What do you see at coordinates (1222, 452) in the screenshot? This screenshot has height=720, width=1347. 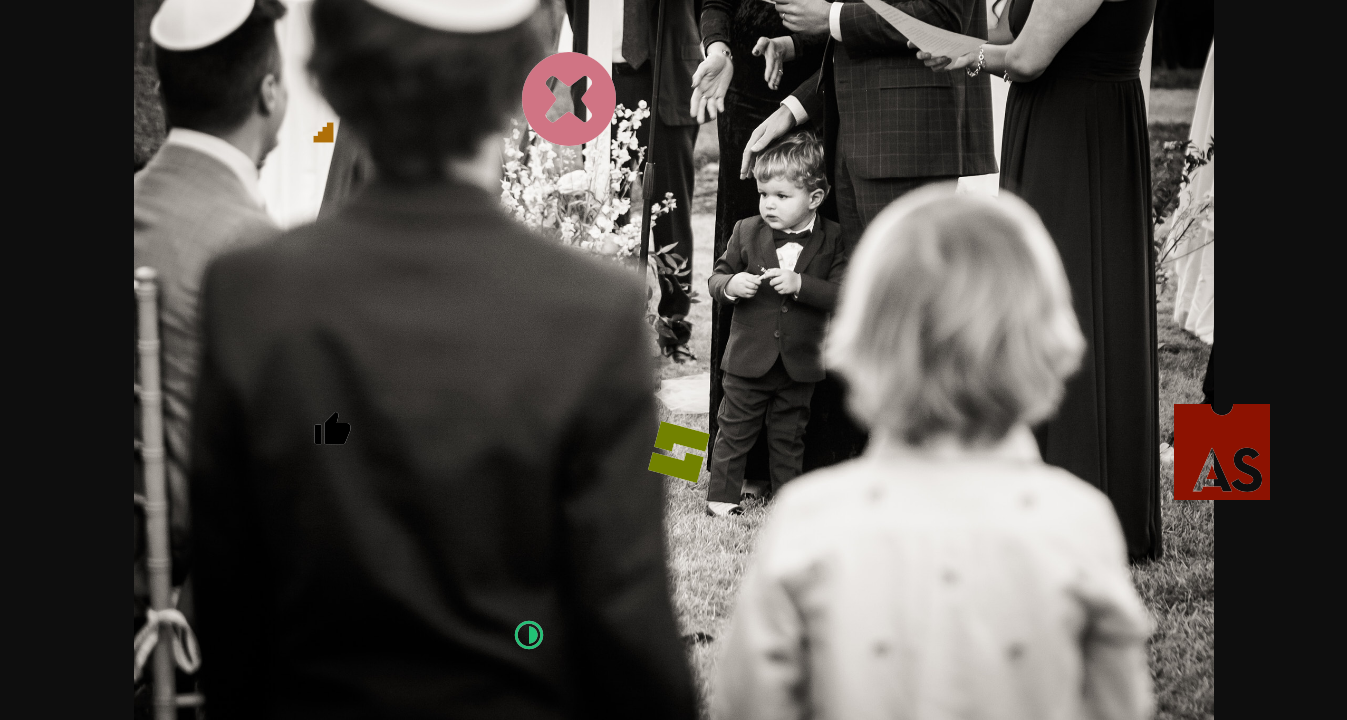 I see `AssemblyScript programming language logo` at bounding box center [1222, 452].